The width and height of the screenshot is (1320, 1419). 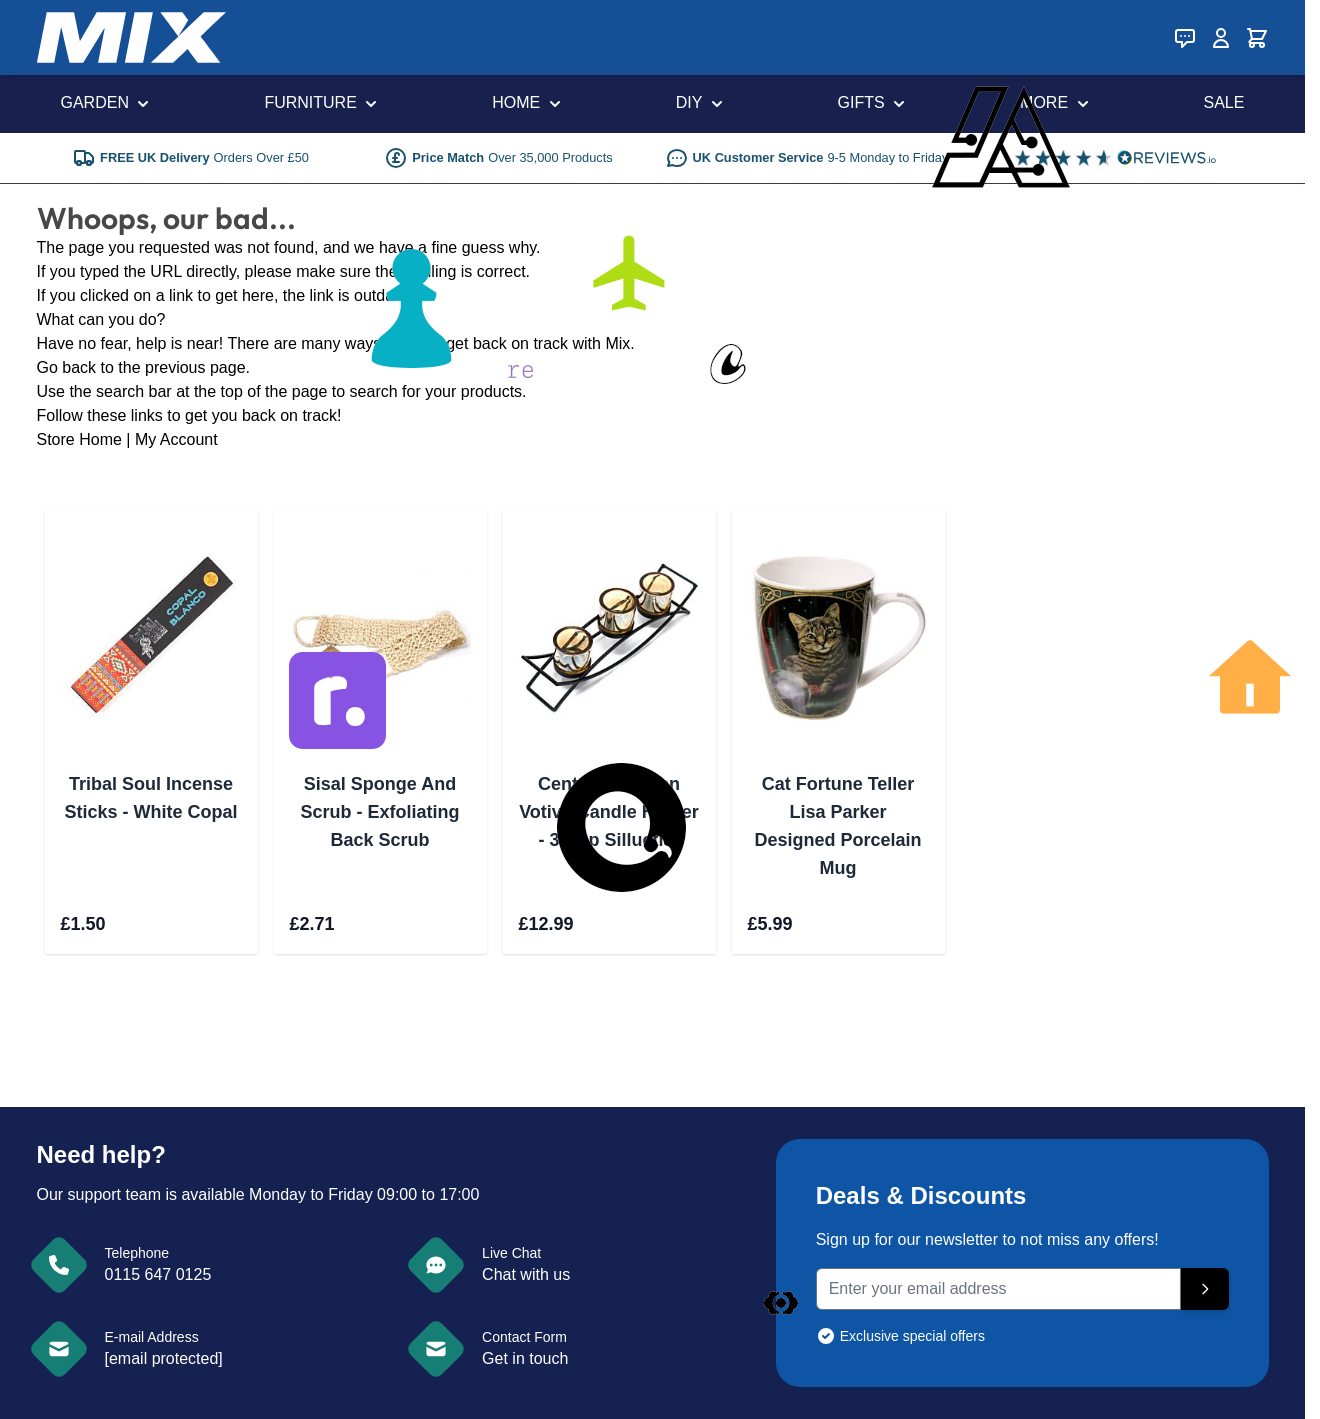 What do you see at coordinates (337, 700) in the screenshot?
I see `open roadmap.sh website or app` at bounding box center [337, 700].